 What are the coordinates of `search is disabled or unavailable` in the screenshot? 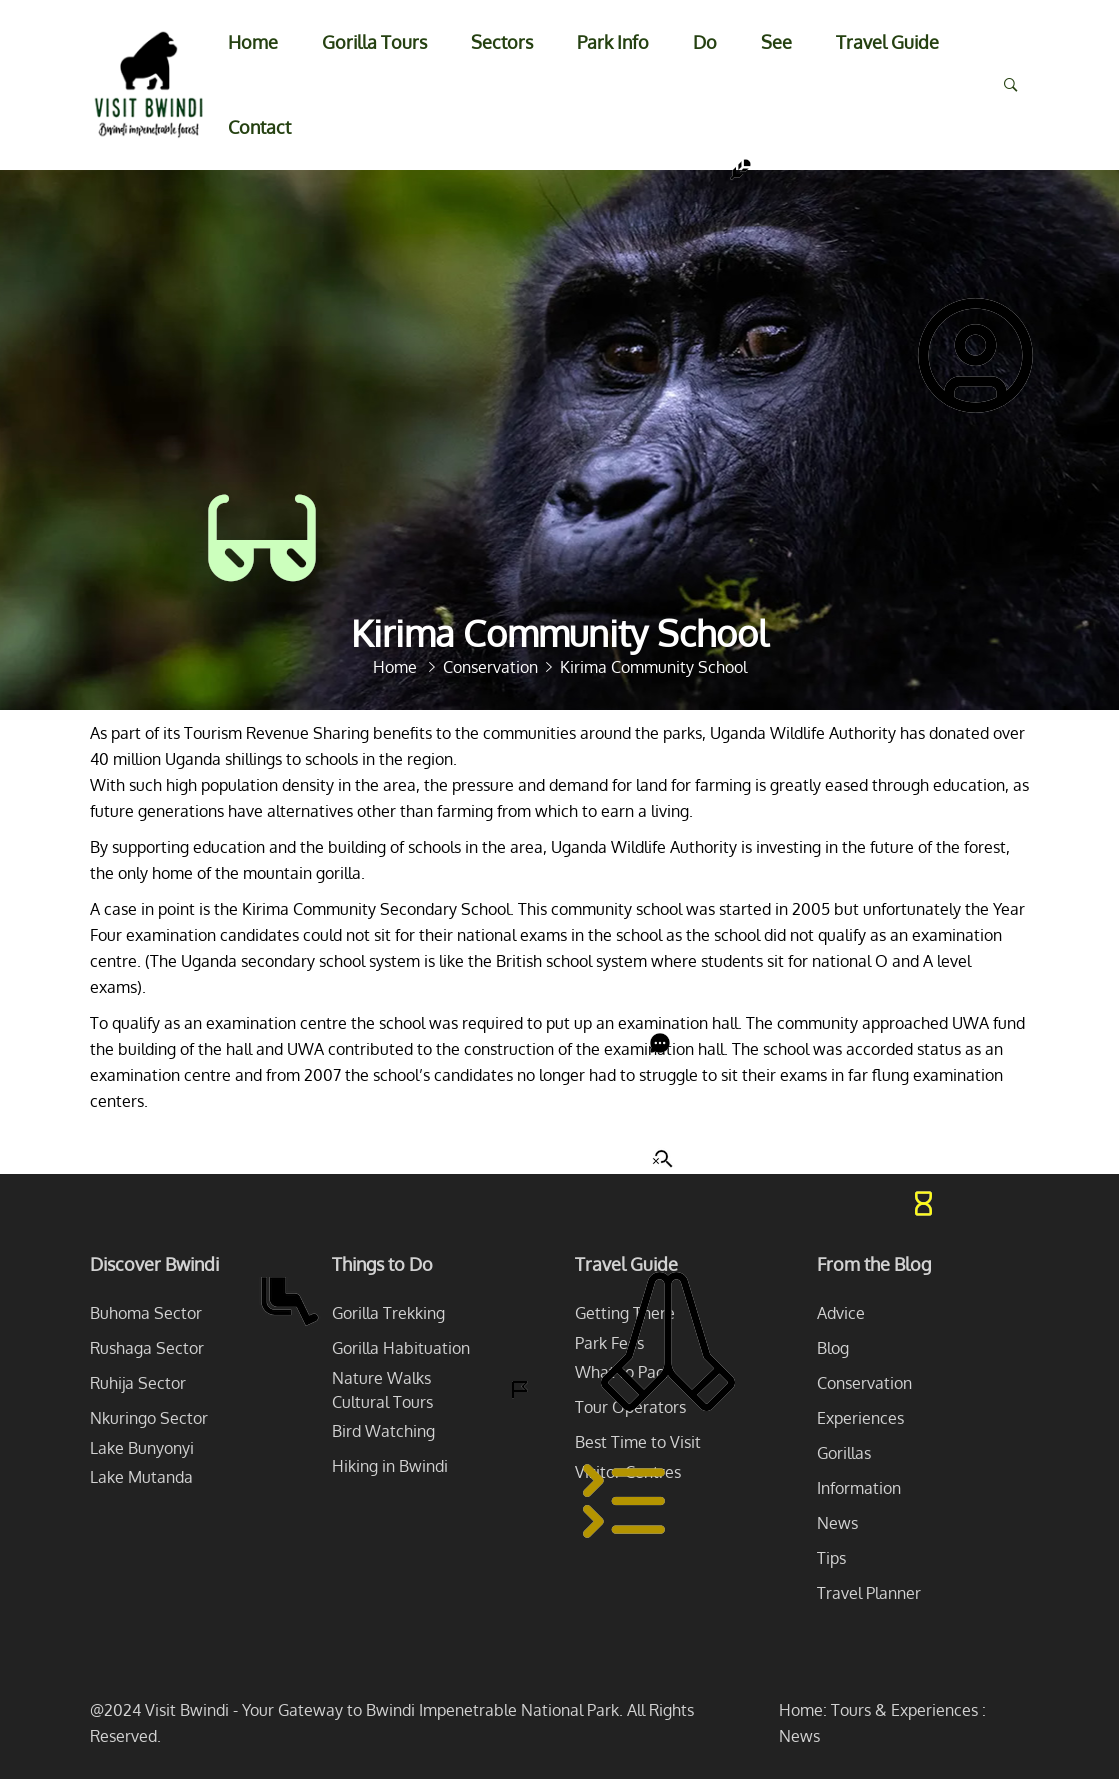 It's located at (664, 1159).